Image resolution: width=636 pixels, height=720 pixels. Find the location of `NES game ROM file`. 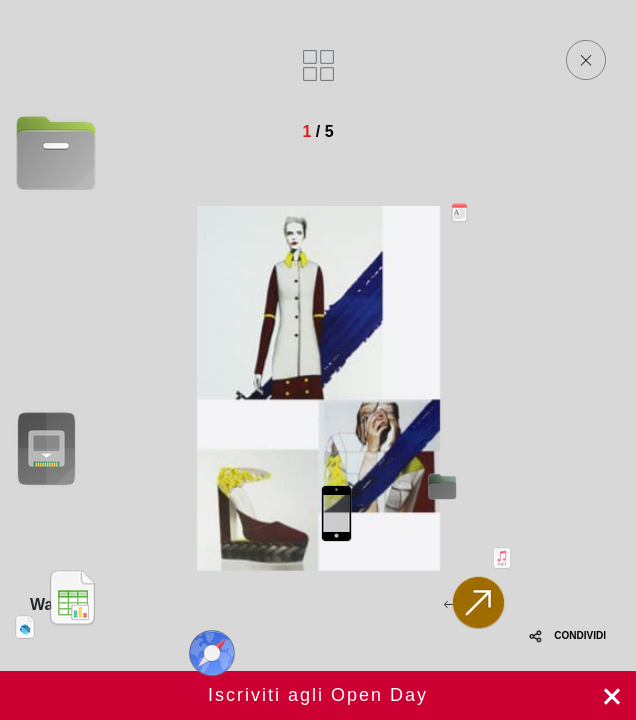

NES game ROM file is located at coordinates (46, 448).